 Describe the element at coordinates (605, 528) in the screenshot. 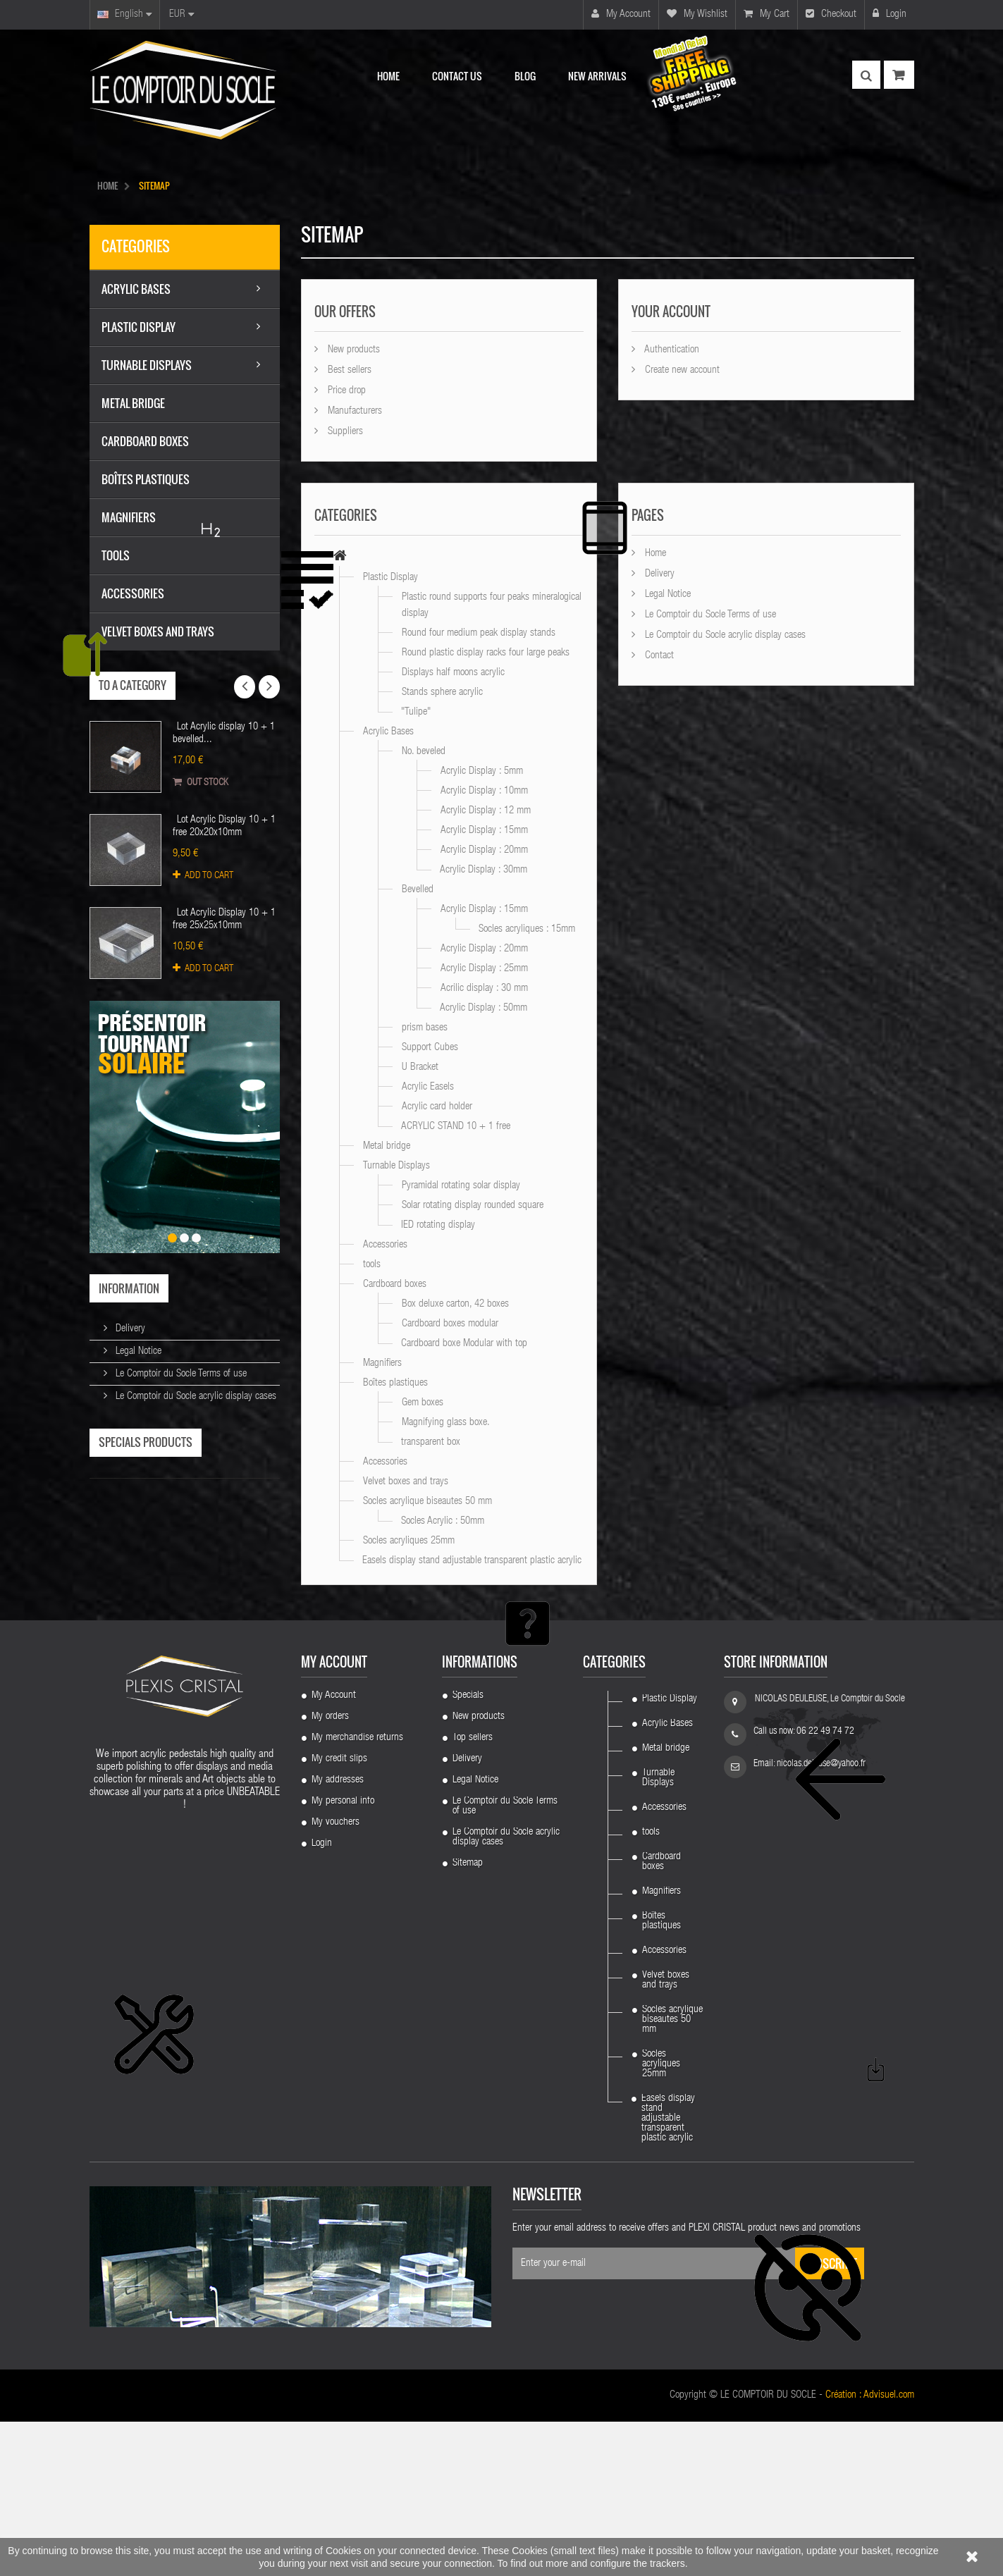

I see `switch to tablet view or layout` at that location.